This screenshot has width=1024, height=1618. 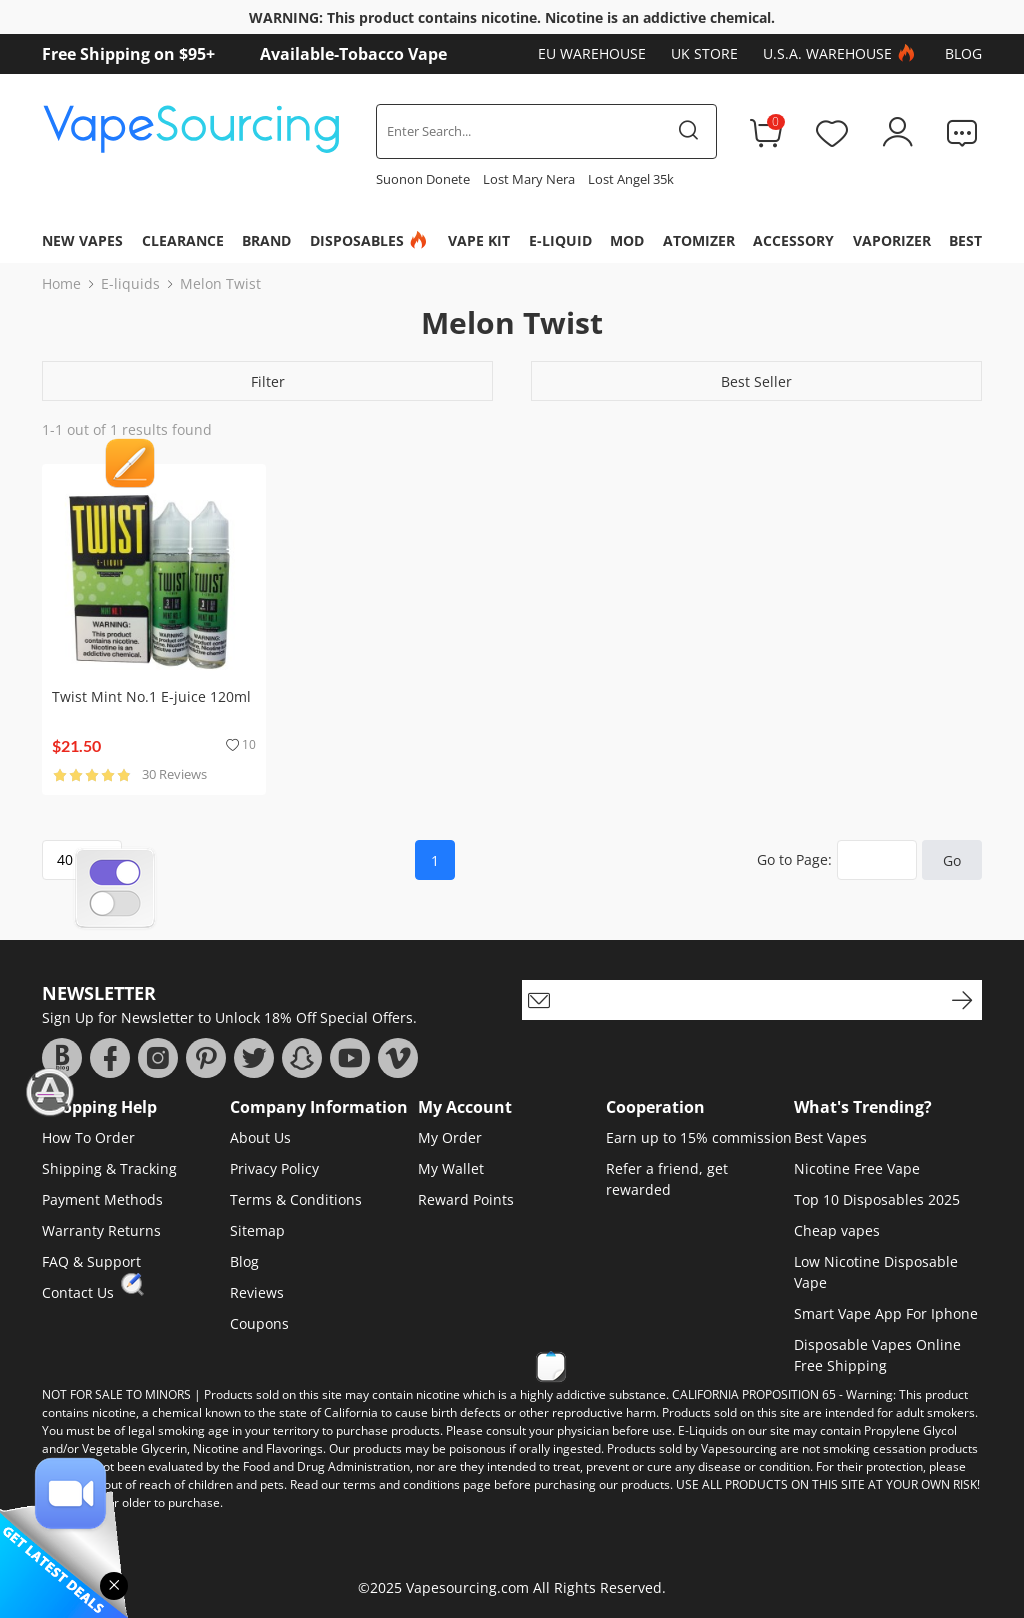 What do you see at coordinates (70, 1493) in the screenshot?
I see `open zoom video conferencing app` at bounding box center [70, 1493].